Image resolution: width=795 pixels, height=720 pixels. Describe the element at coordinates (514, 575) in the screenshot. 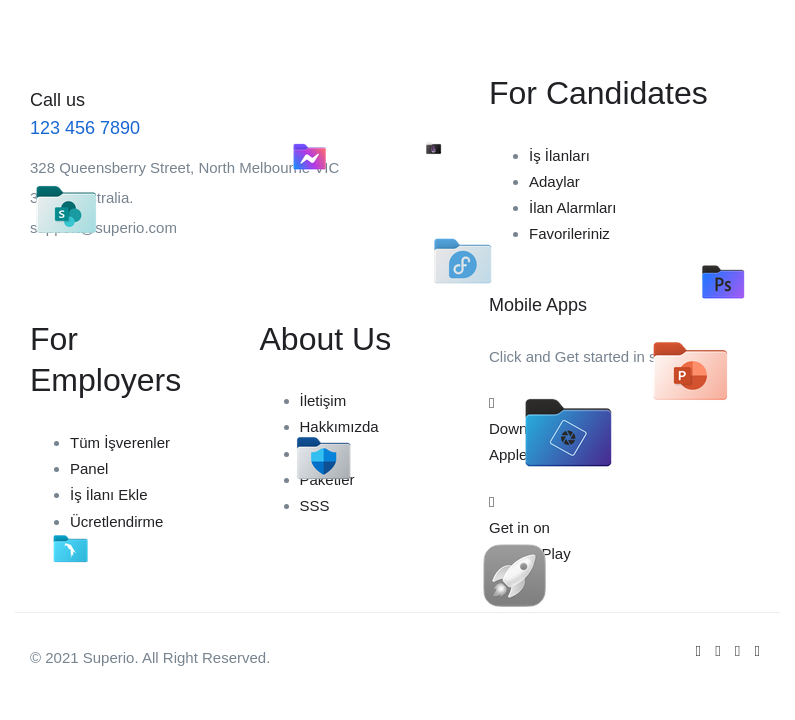

I see `open the games app or game center` at that location.